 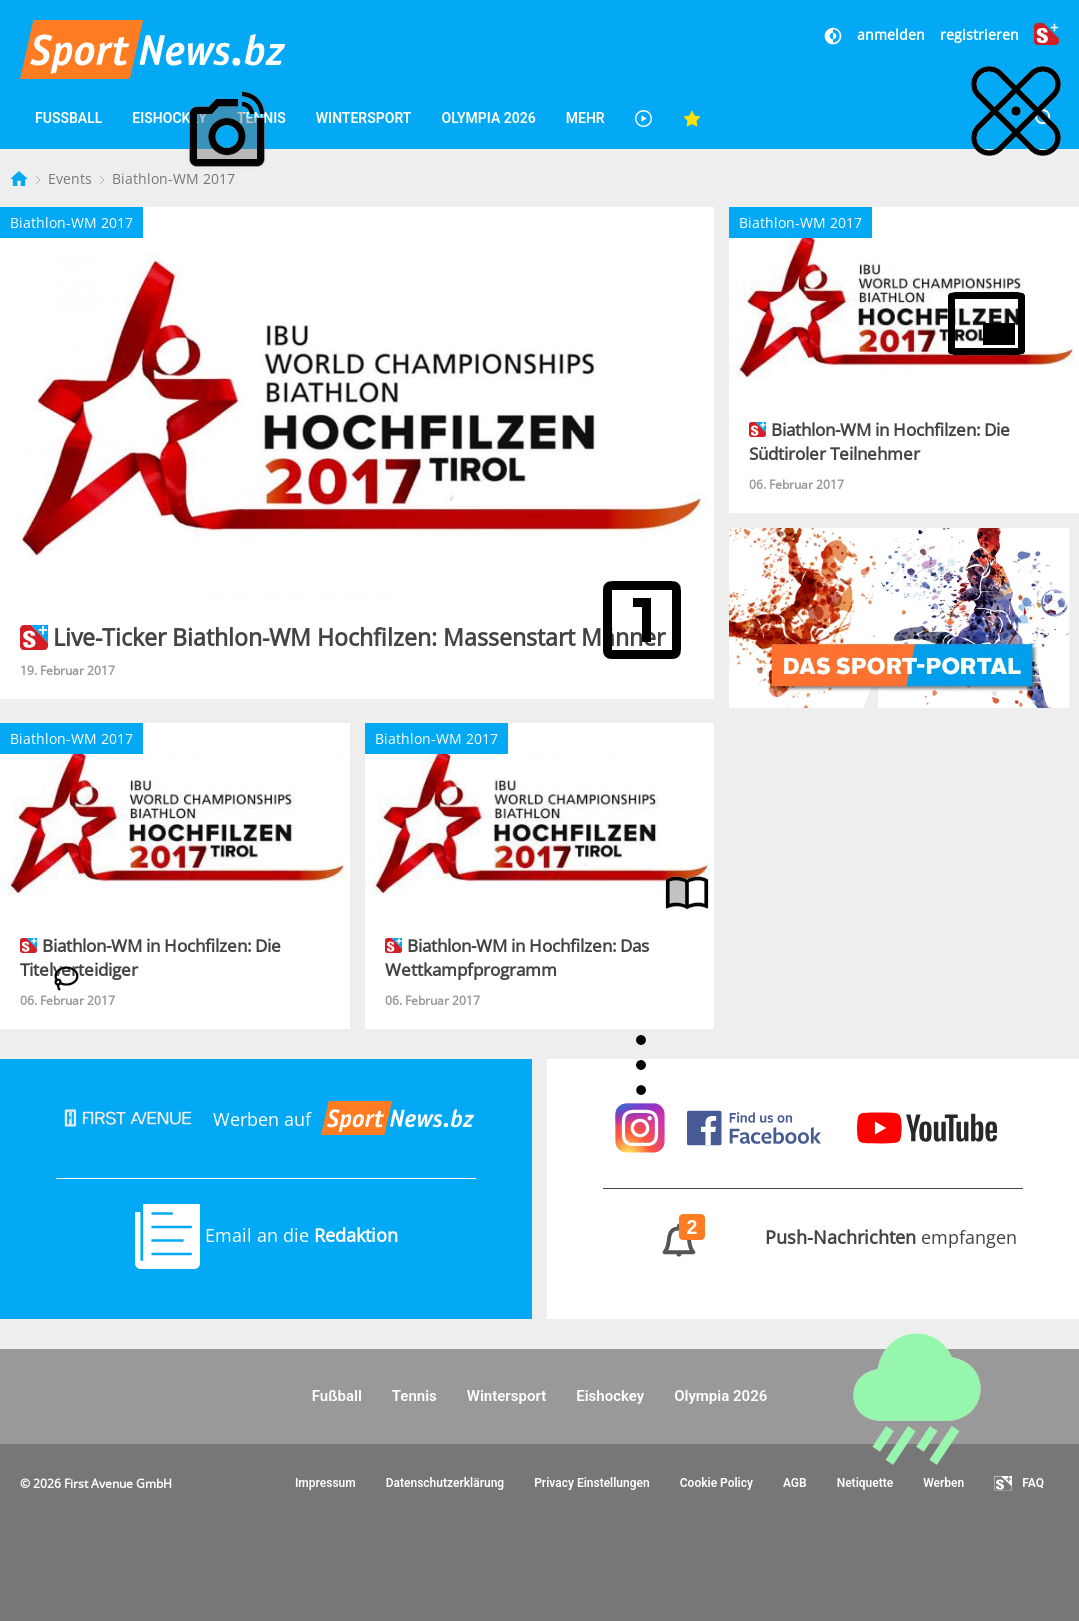 I want to click on connect to a wireless or linked camera device, so click(x=227, y=129).